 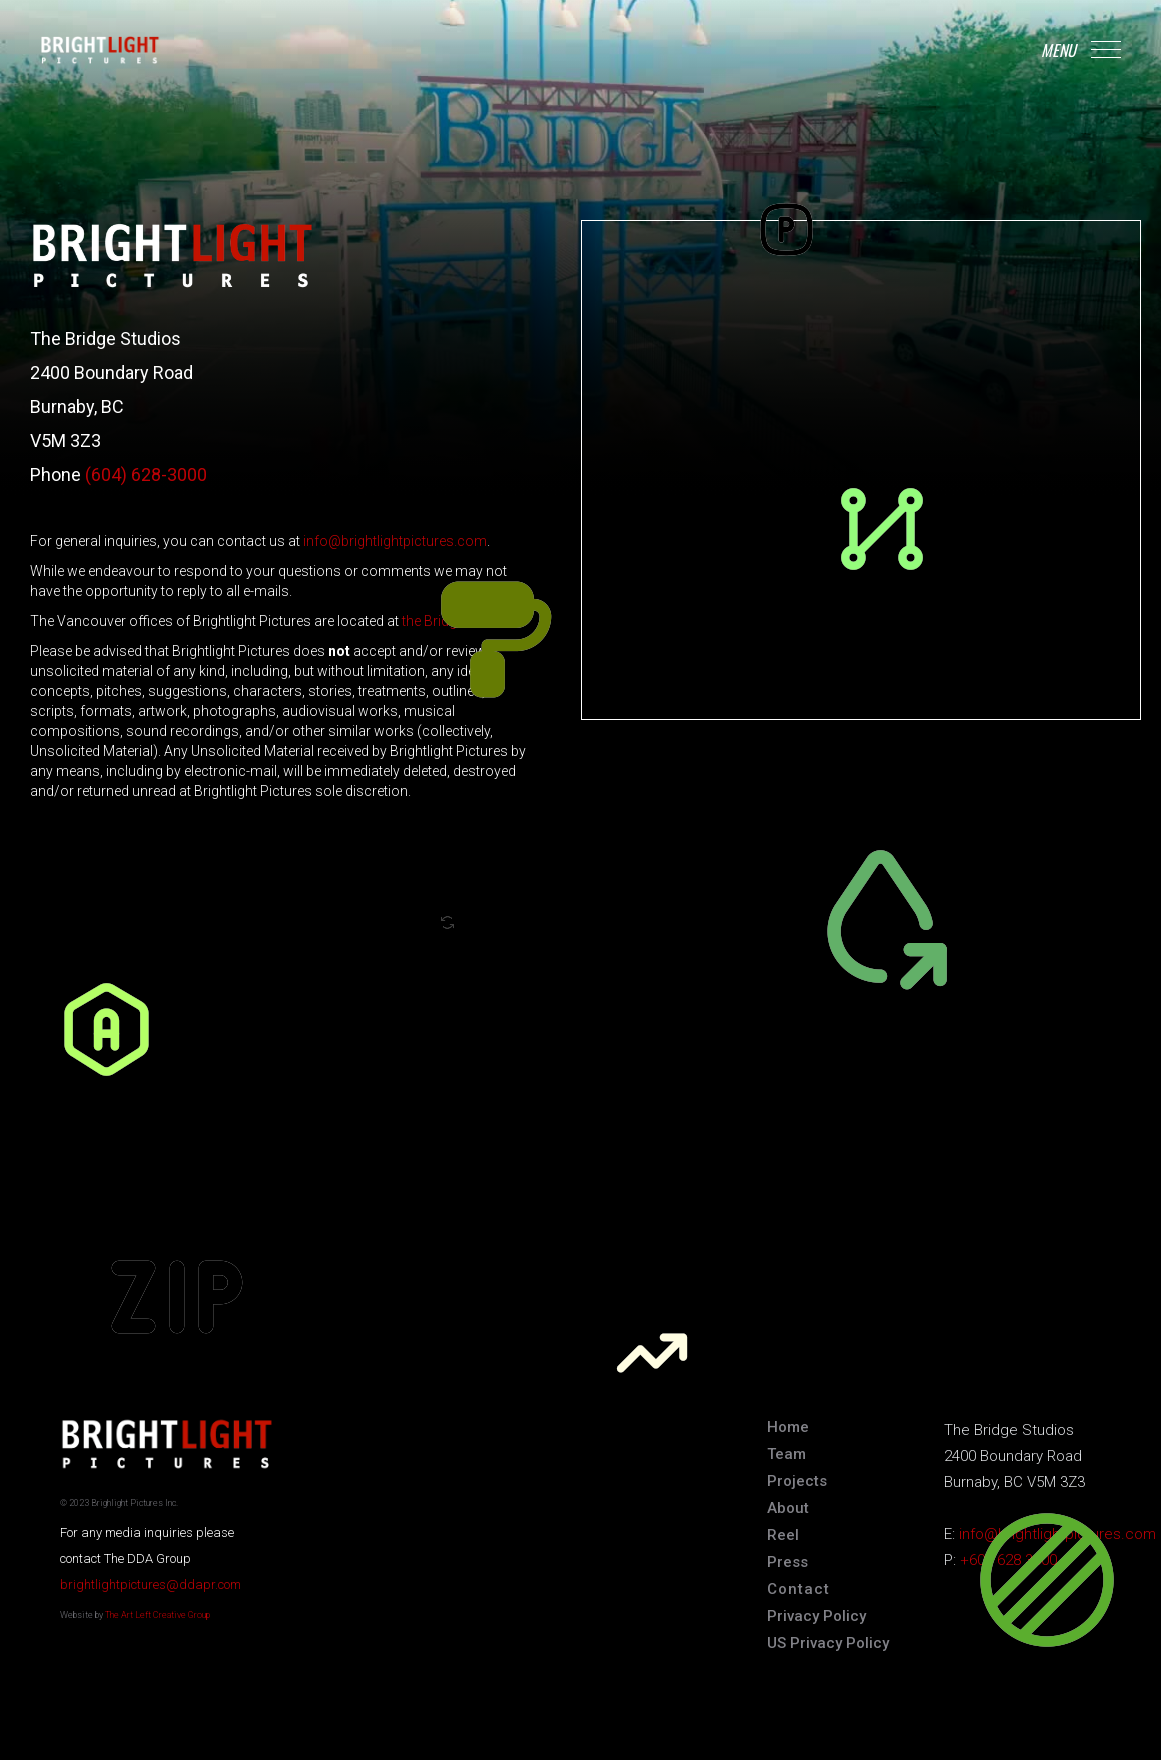 What do you see at coordinates (1047, 1580) in the screenshot?
I see `indicates restricted or prohibited action` at bounding box center [1047, 1580].